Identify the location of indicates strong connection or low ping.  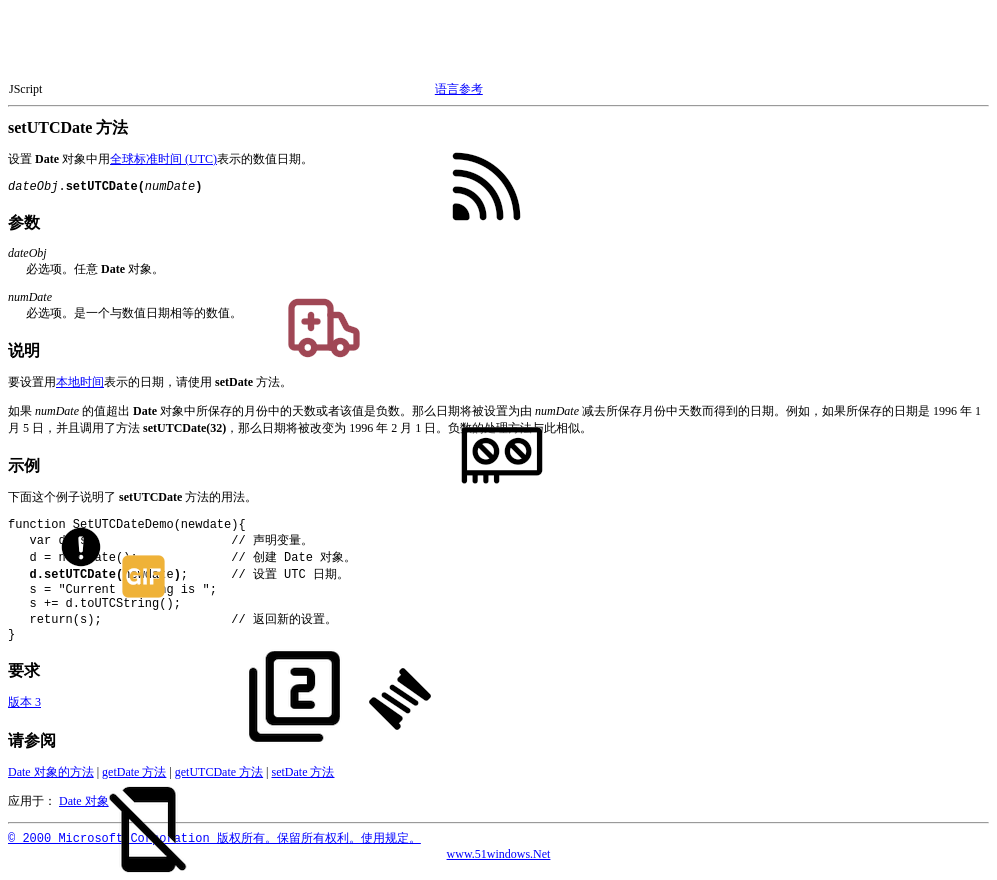
(486, 186).